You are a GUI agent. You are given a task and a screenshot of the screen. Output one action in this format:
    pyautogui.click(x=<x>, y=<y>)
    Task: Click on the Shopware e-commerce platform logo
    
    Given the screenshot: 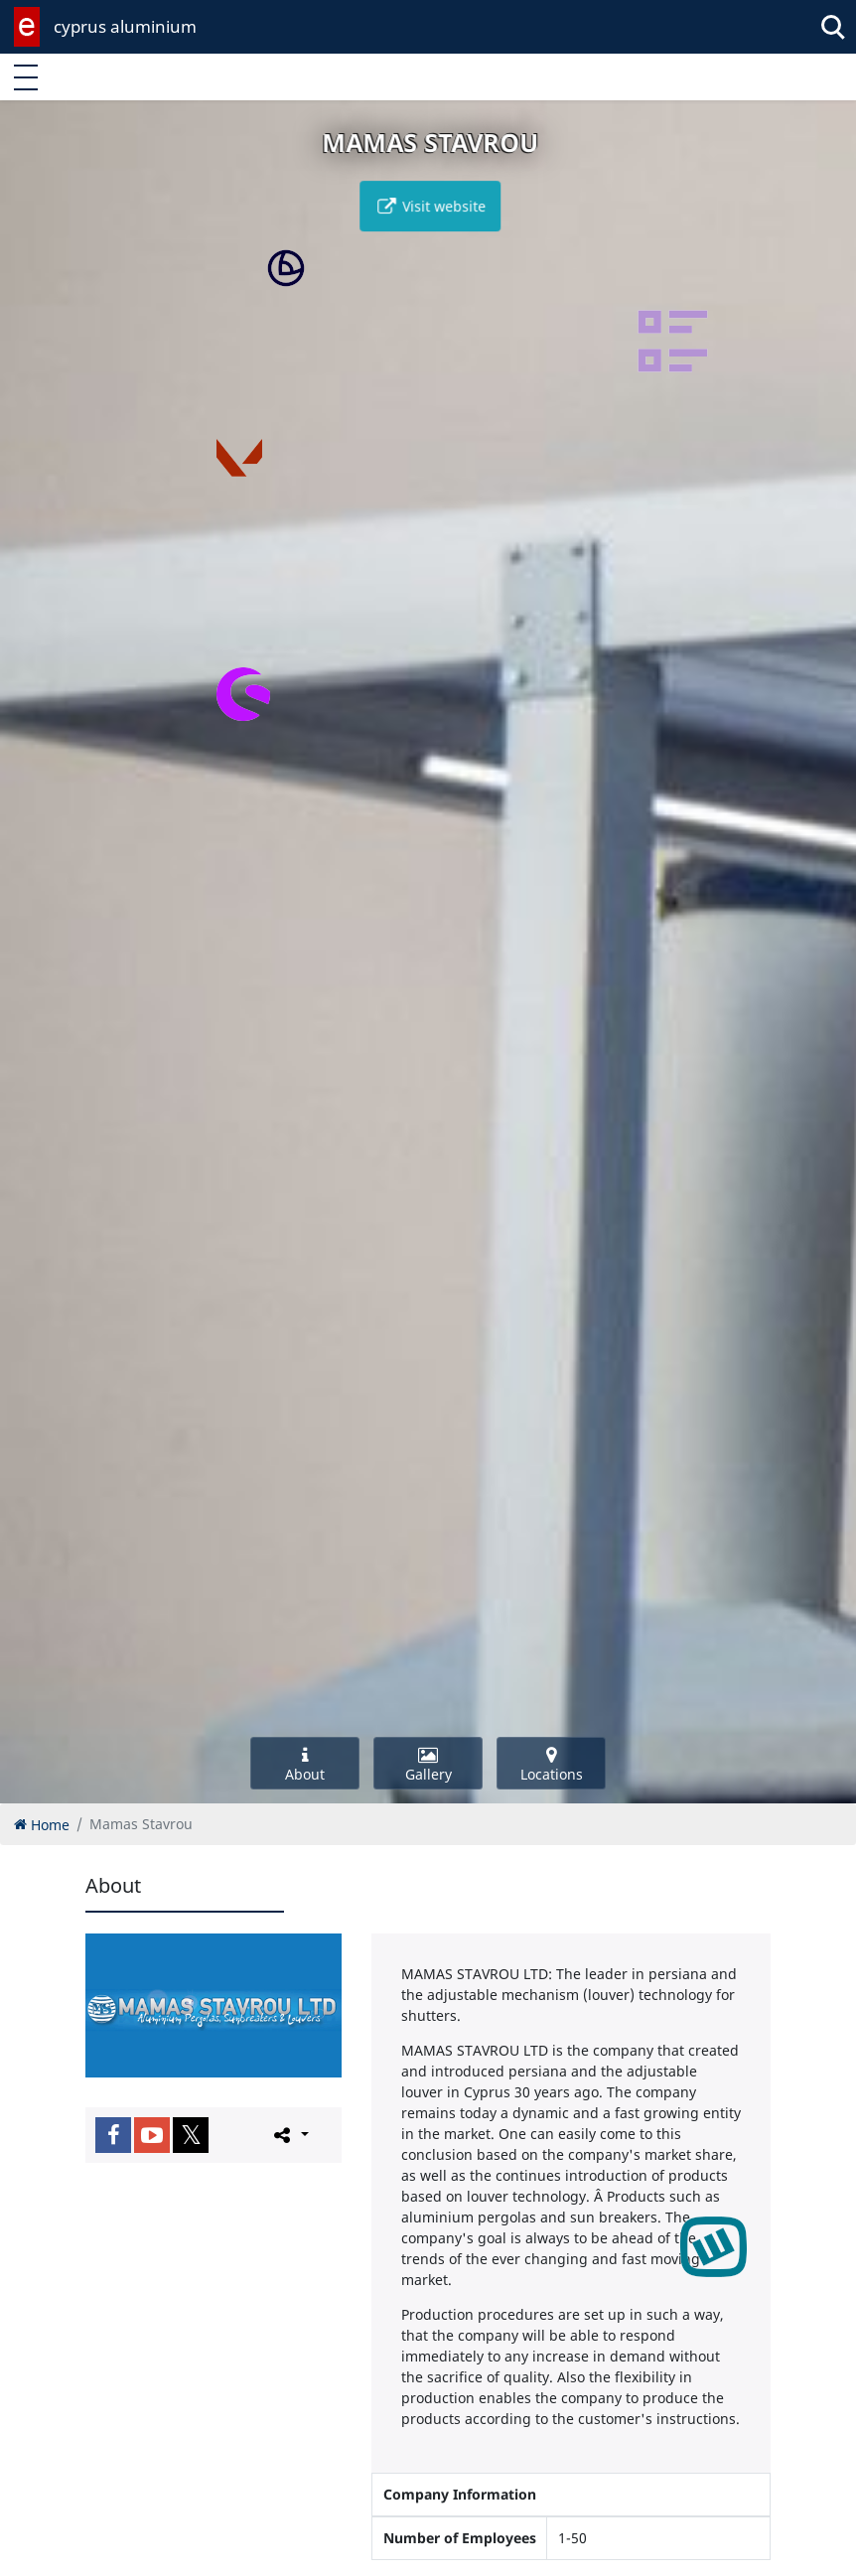 What is the action you would take?
    pyautogui.click(x=243, y=694)
    